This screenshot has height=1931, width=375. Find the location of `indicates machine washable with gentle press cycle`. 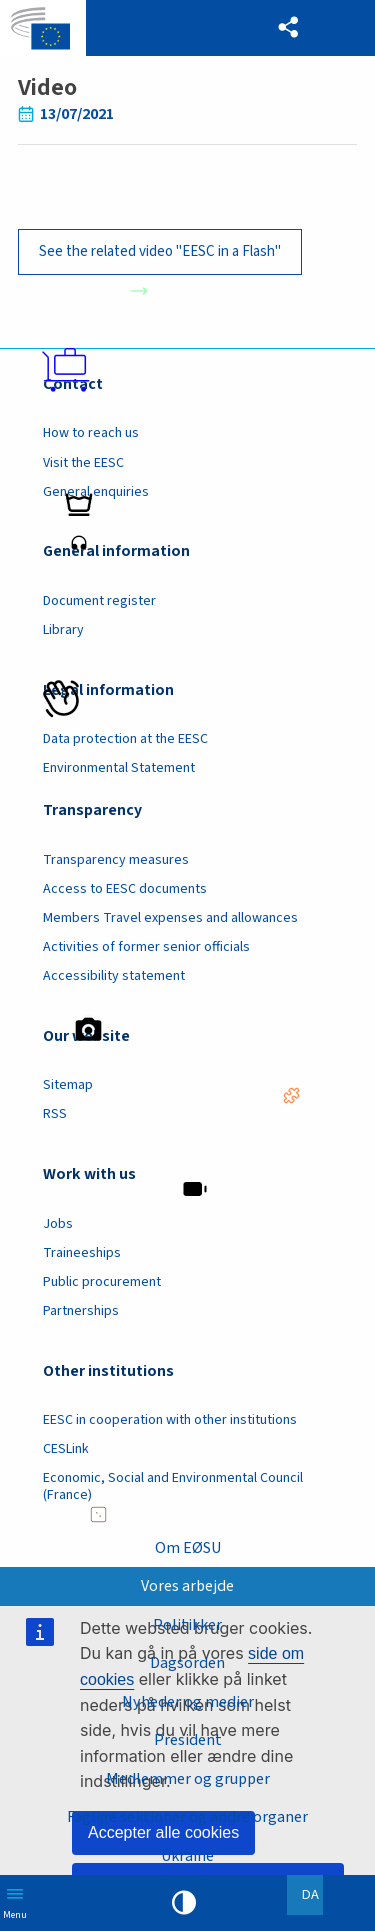

indicates machine washable with gentle press cycle is located at coordinates (79, 504).